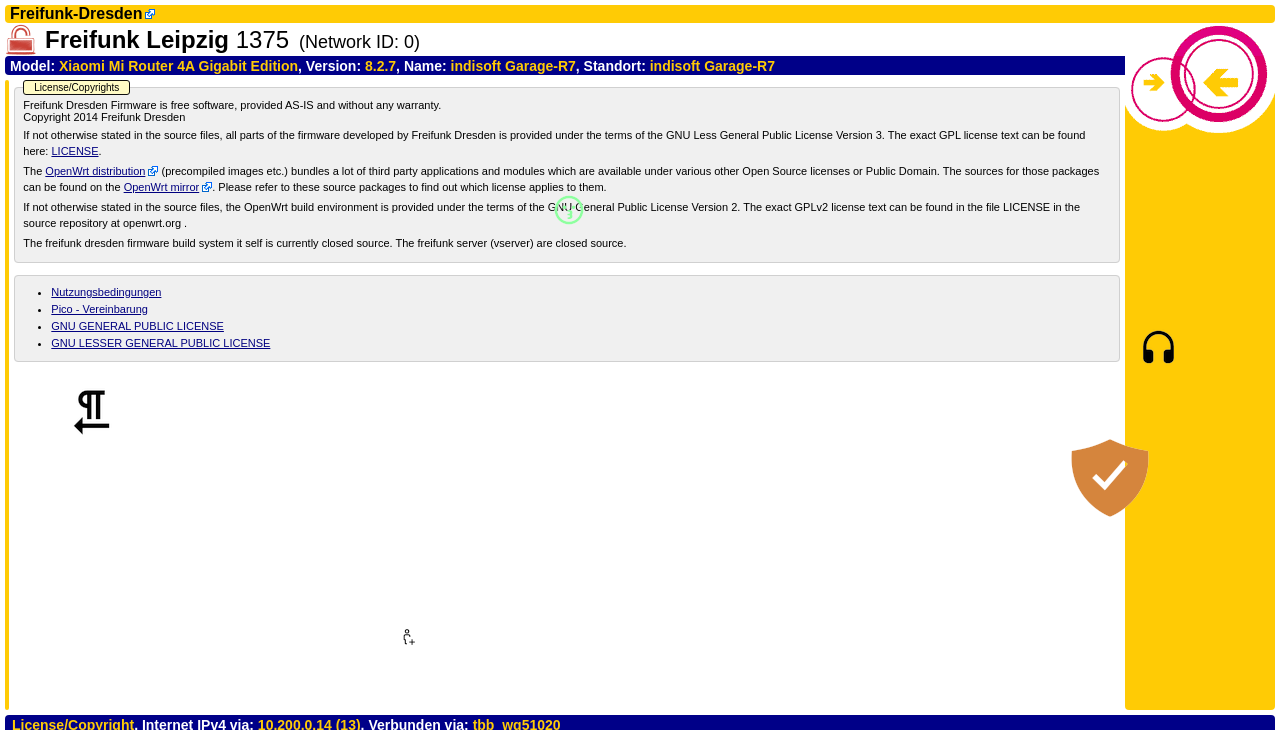  Describe the element at coordinates (91, 412) in the screenshot. I see `switch text direction to right-to-left` at that location.